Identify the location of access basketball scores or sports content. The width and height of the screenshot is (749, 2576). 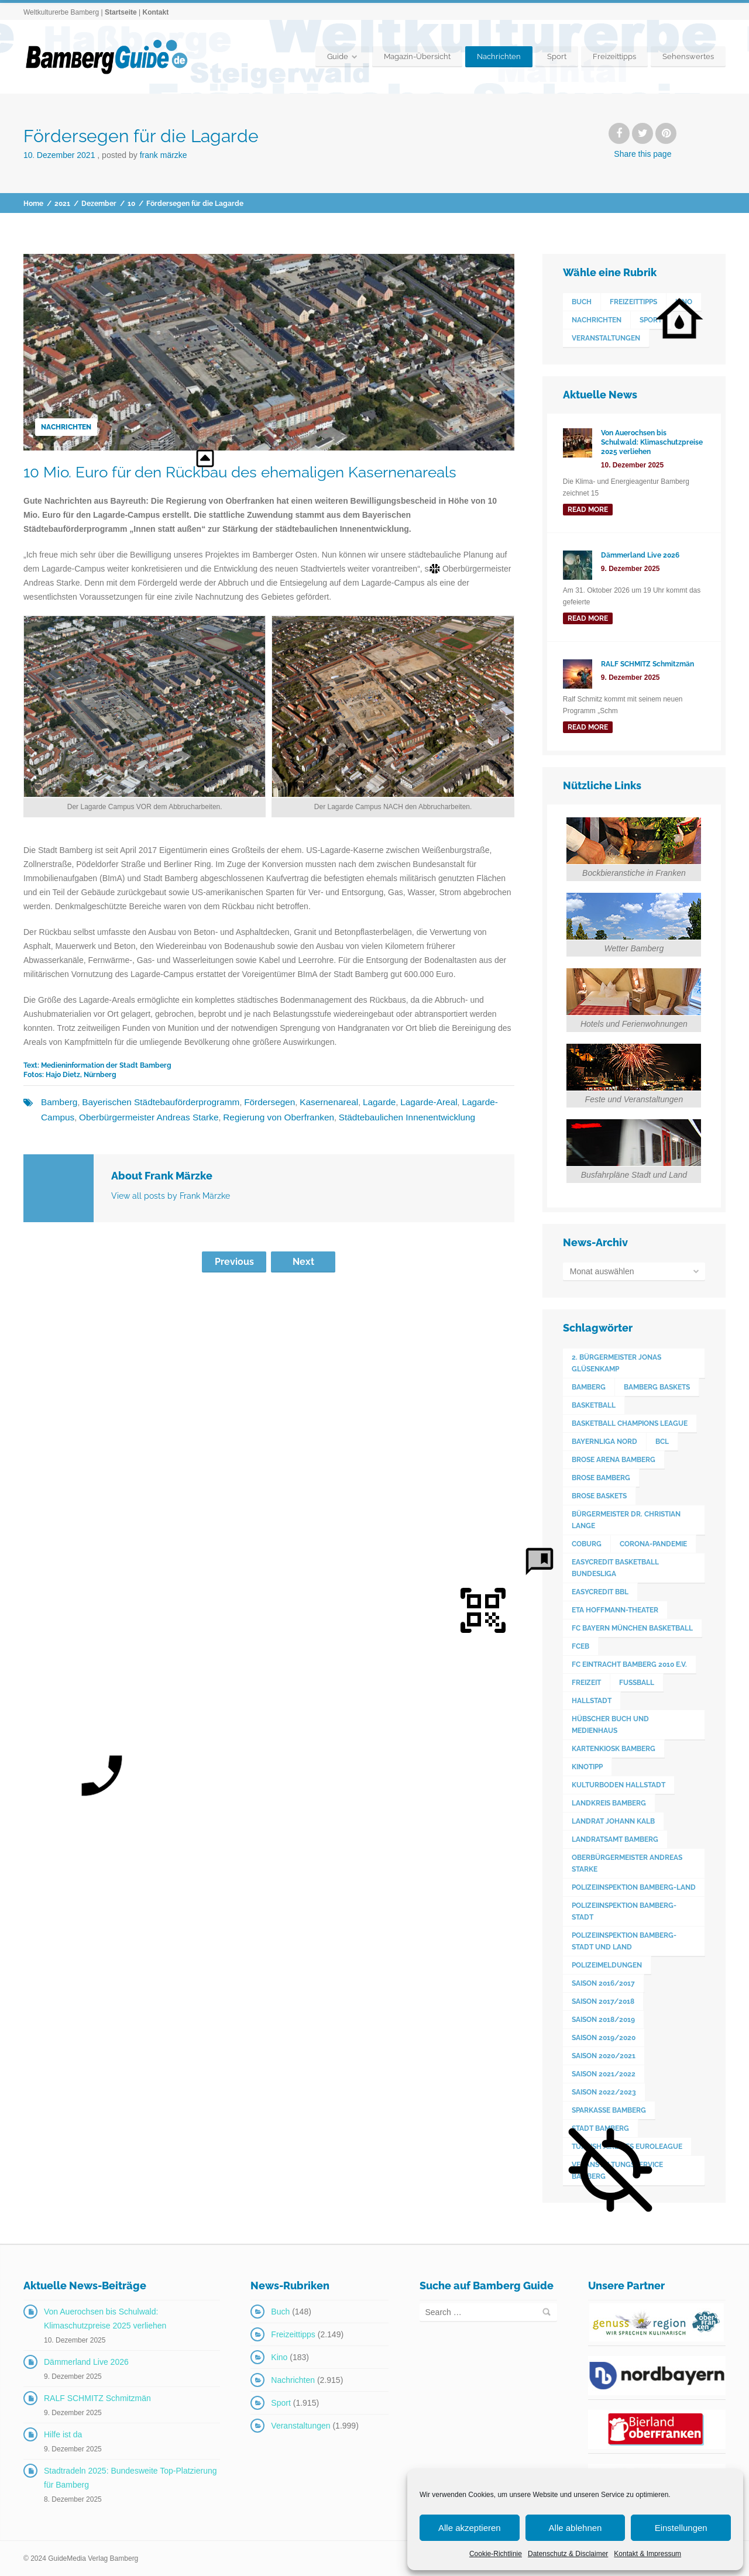
(435, 569).